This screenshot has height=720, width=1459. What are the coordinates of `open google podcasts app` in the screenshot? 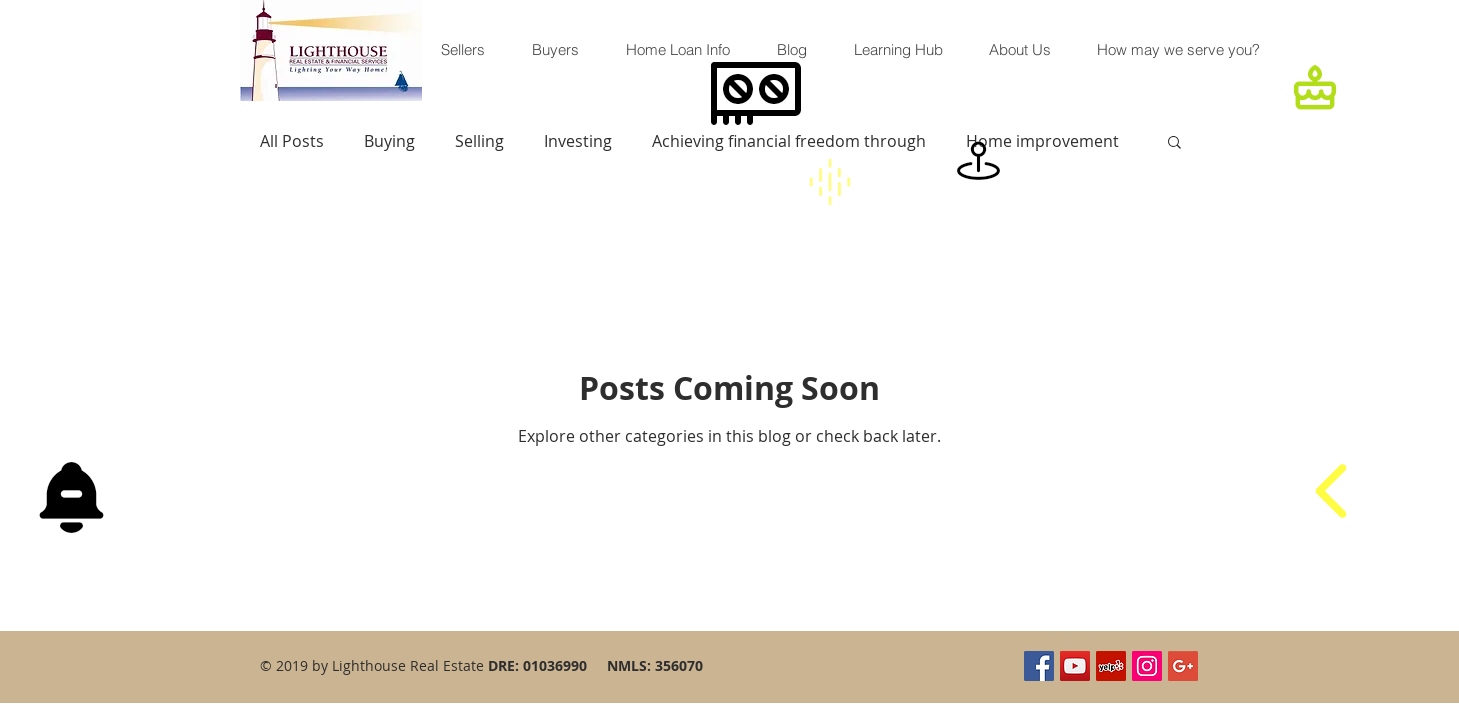 It's located at (830, 182).